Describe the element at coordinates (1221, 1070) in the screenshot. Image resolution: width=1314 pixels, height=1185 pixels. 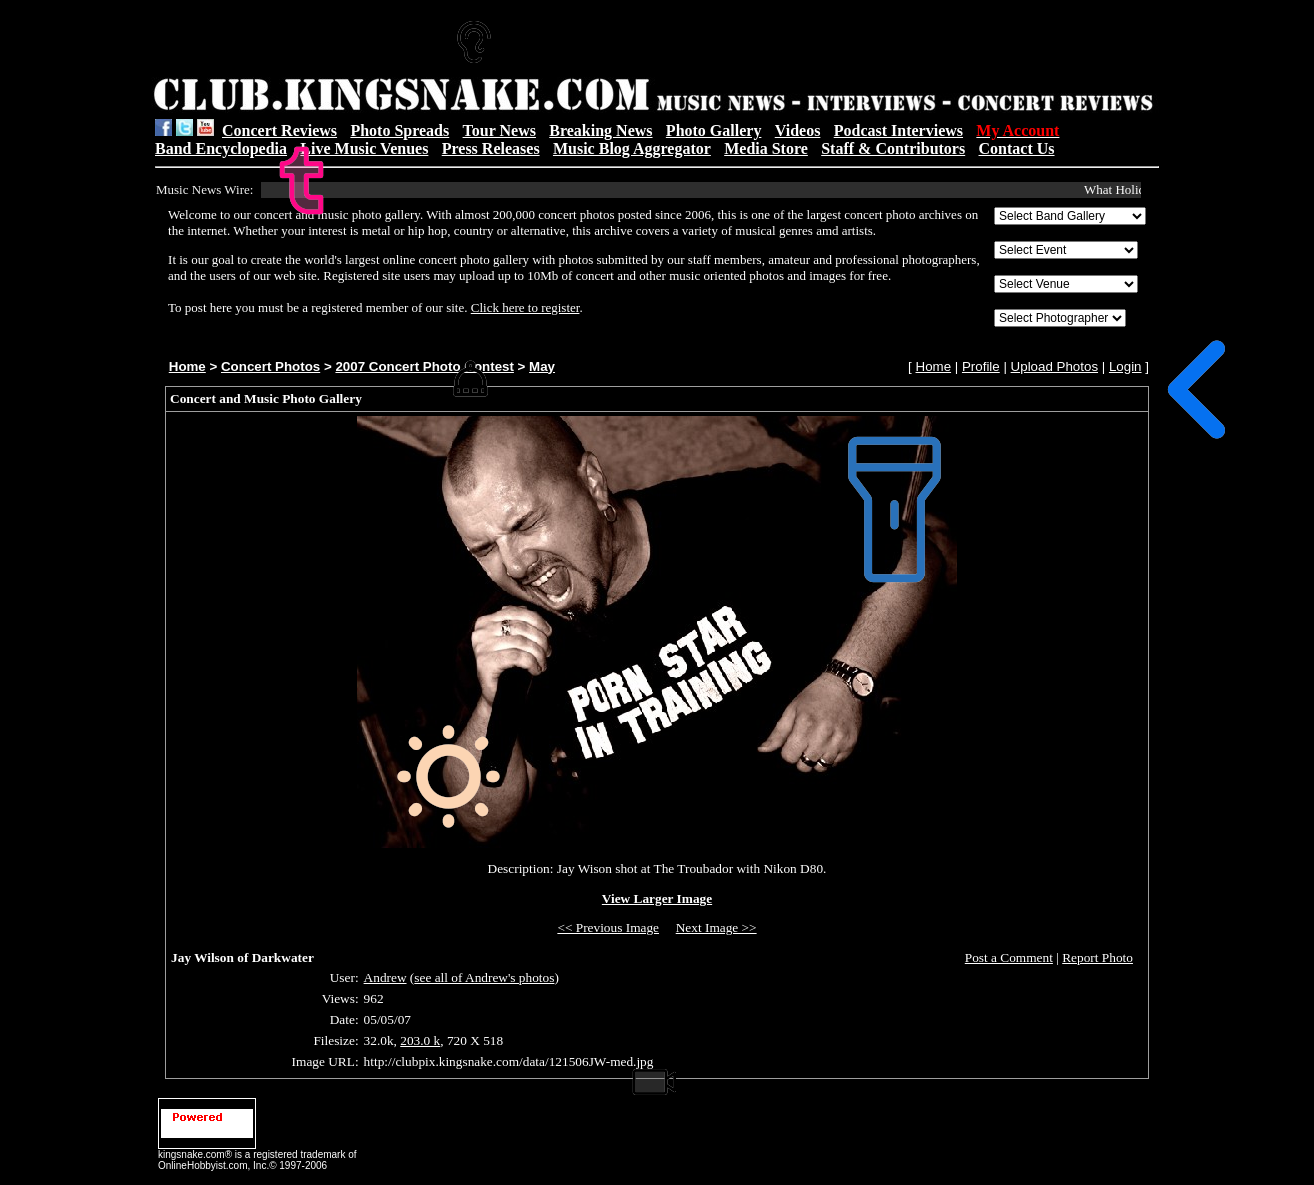
I see `view featured video content` at that location.